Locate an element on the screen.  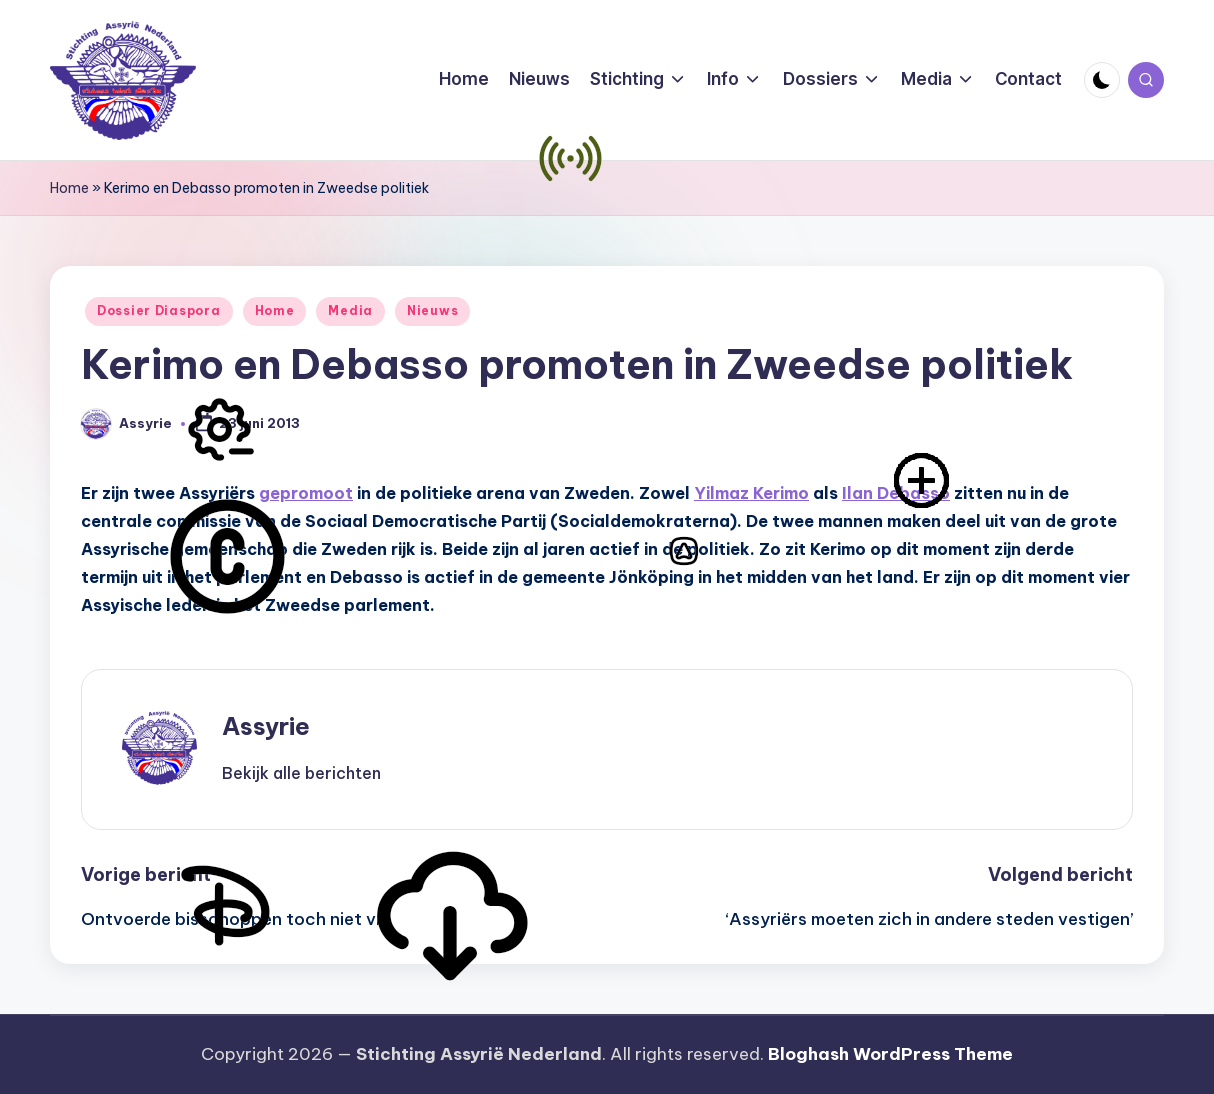
indicates copyright or copyrighted content is located at coordinates (227, 556).